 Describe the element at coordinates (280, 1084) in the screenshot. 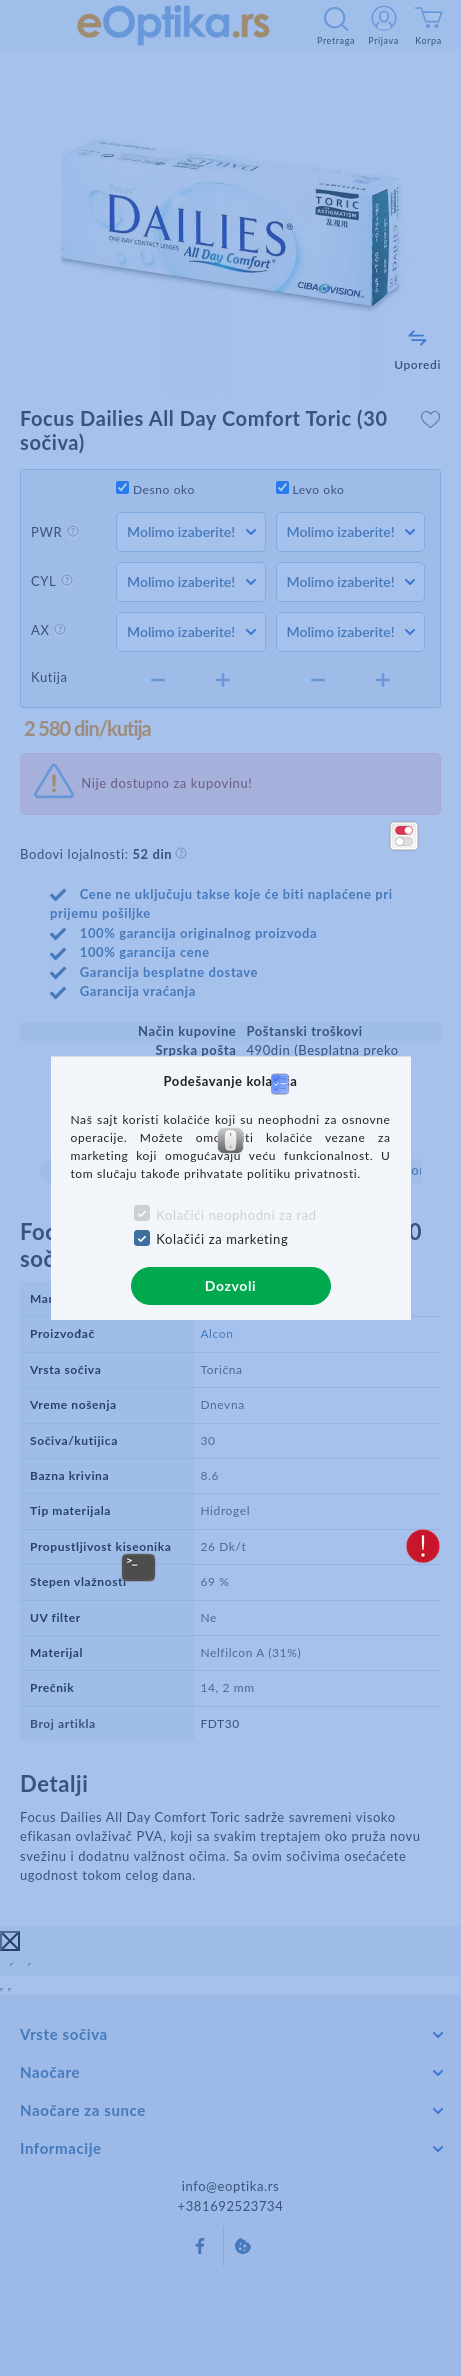

I see `open the to-do list app` at that location.